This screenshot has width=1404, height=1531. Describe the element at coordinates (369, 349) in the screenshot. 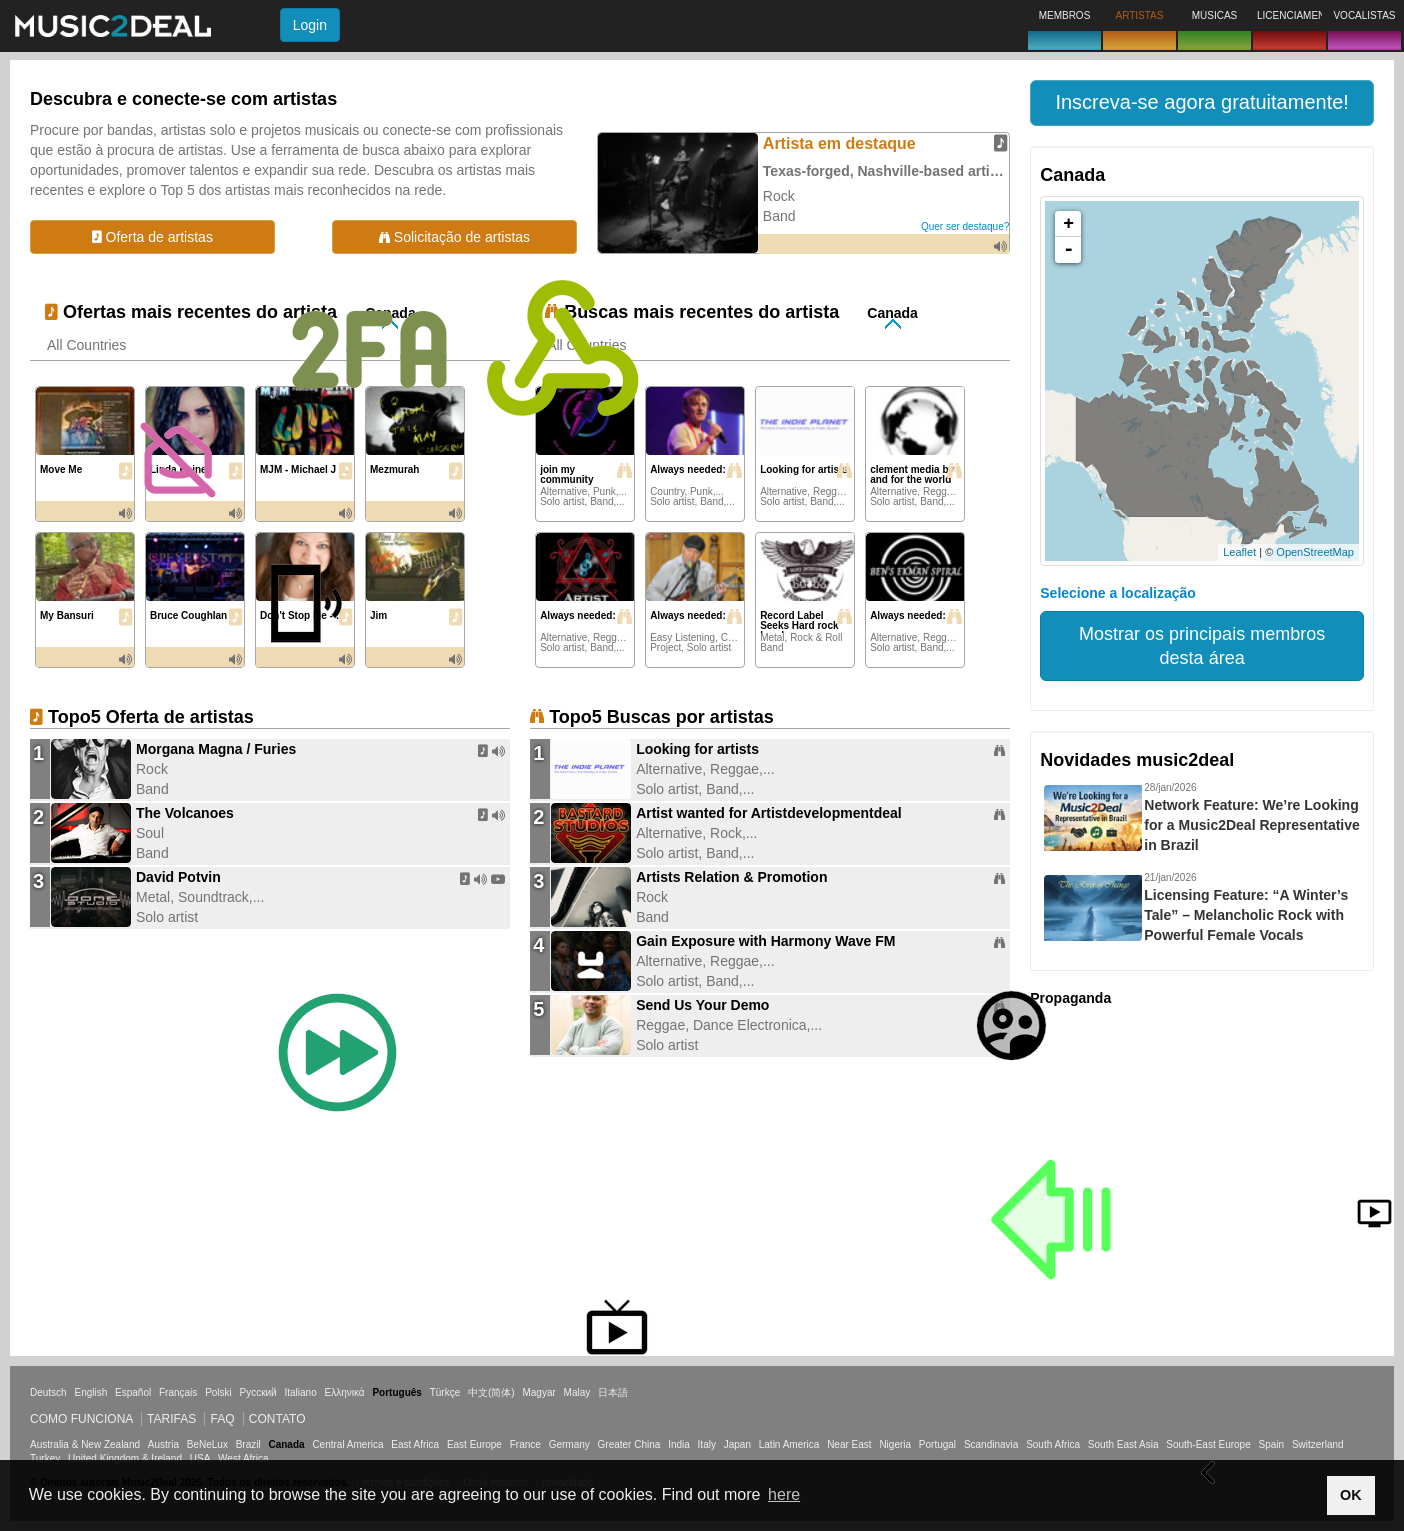

I see `enable two-factor authentication` at that location.